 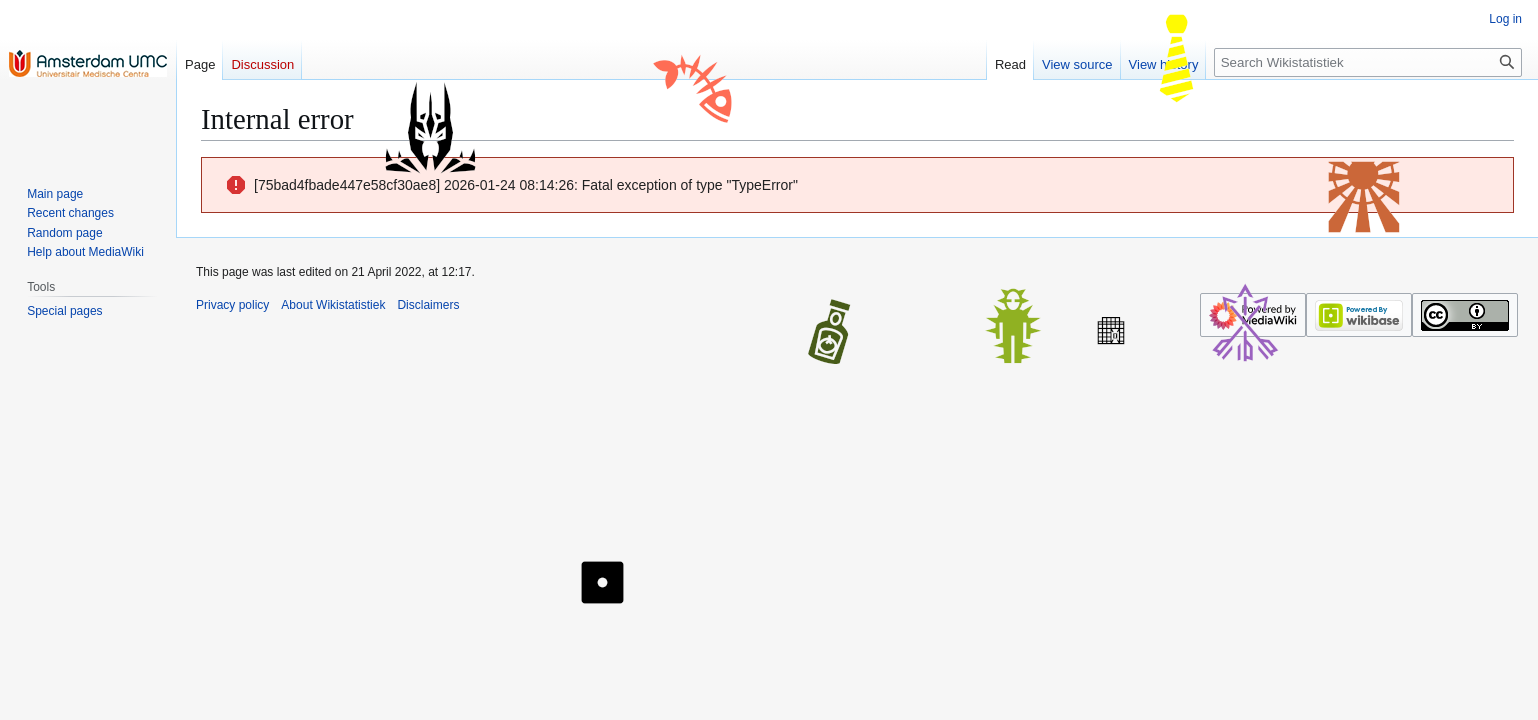 I want to click on formal or business dress code indicator, so click(x=1176, y=58).